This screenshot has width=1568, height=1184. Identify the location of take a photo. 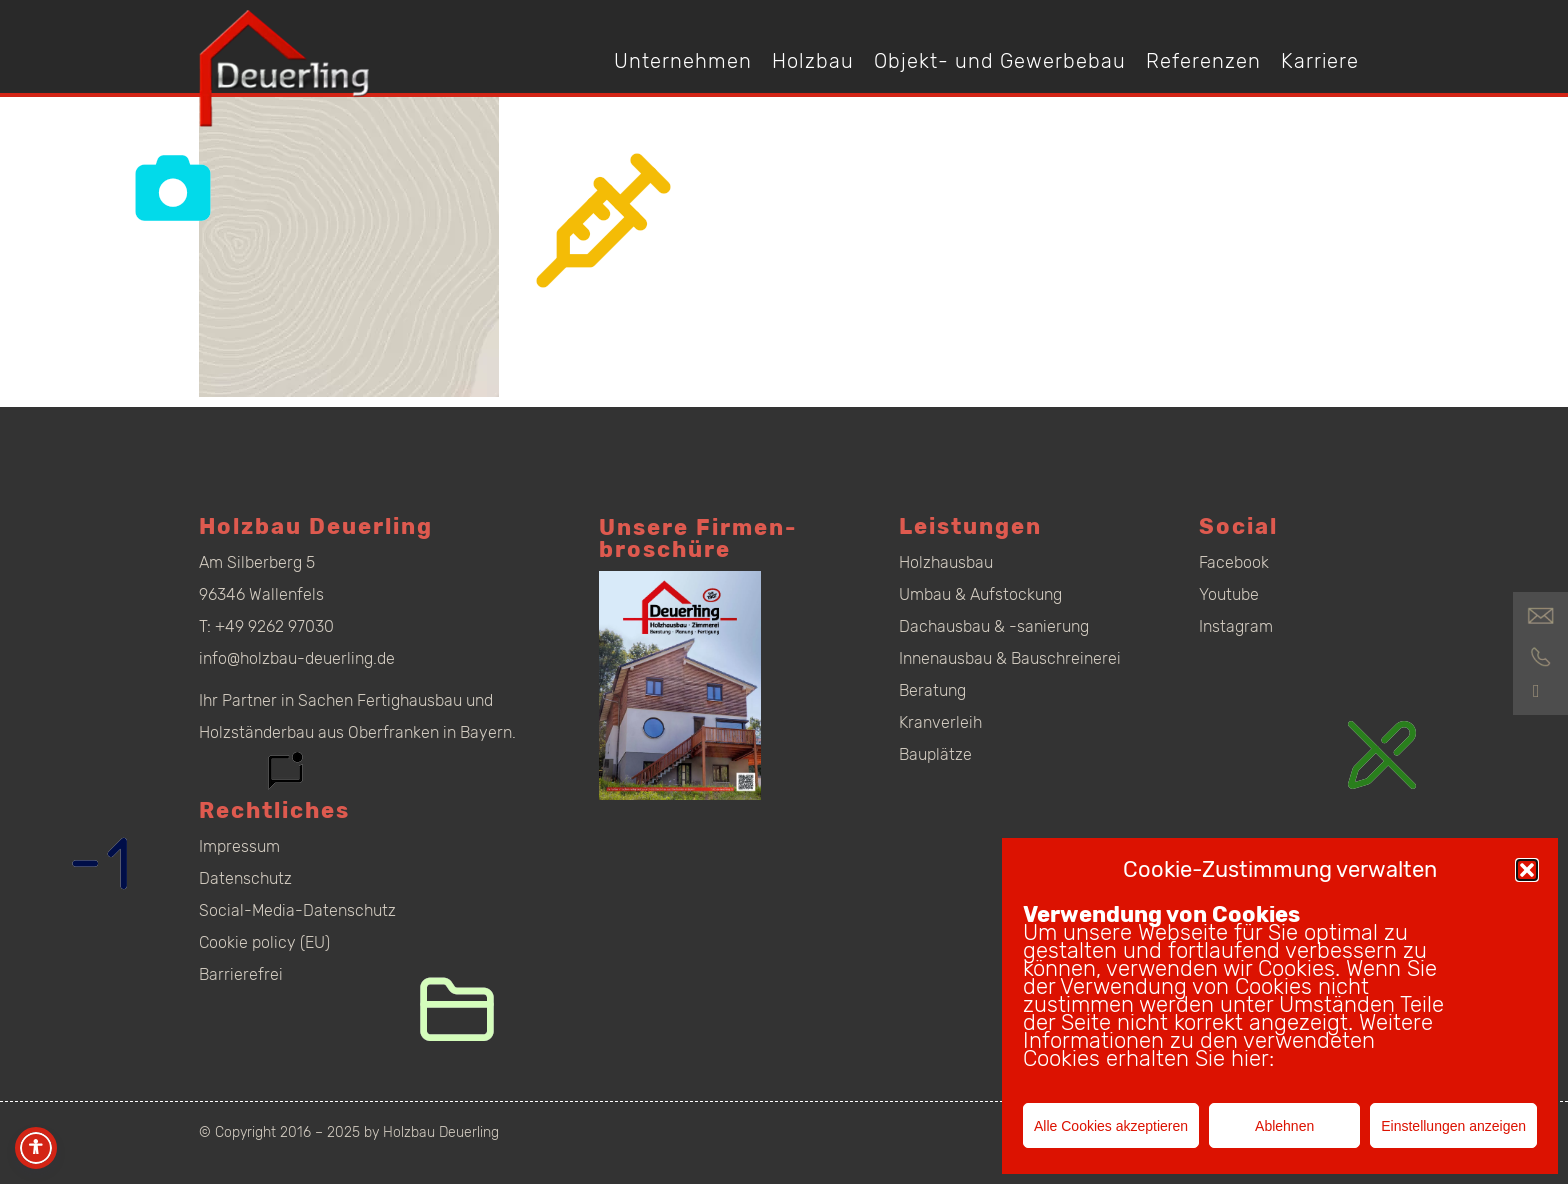
(173, 188).